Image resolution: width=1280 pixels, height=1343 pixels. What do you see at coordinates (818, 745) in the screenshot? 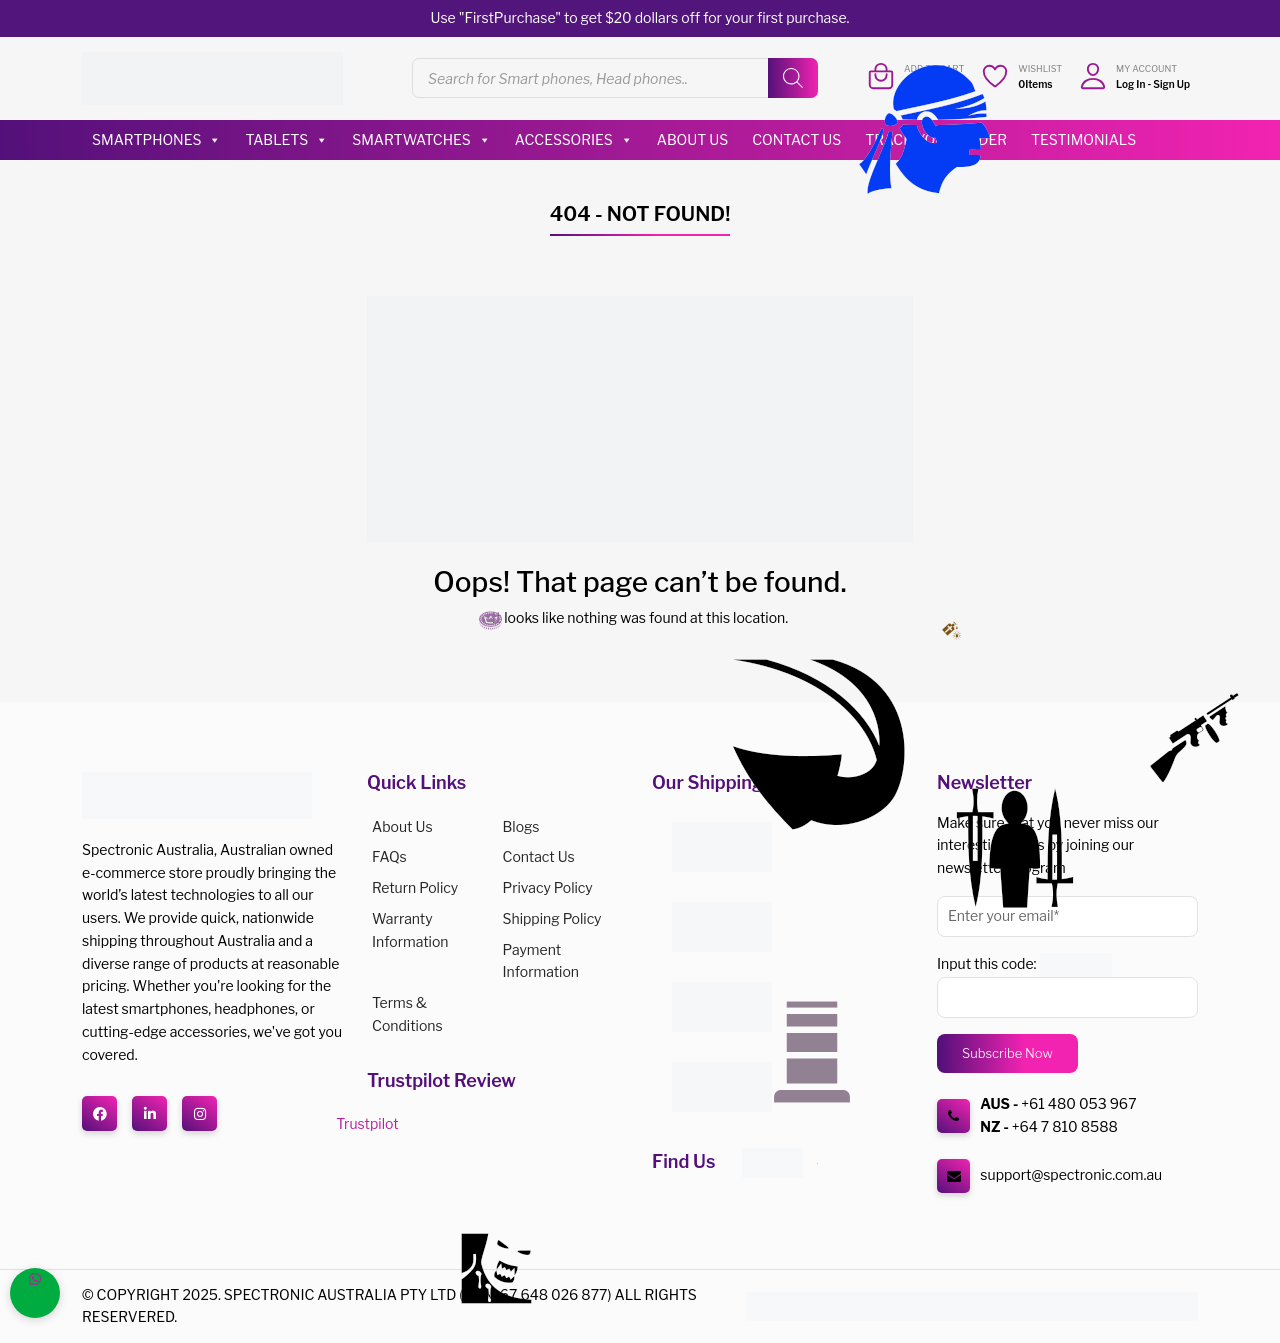
I see `go back to previous screen` at bounding box center [818, 745].